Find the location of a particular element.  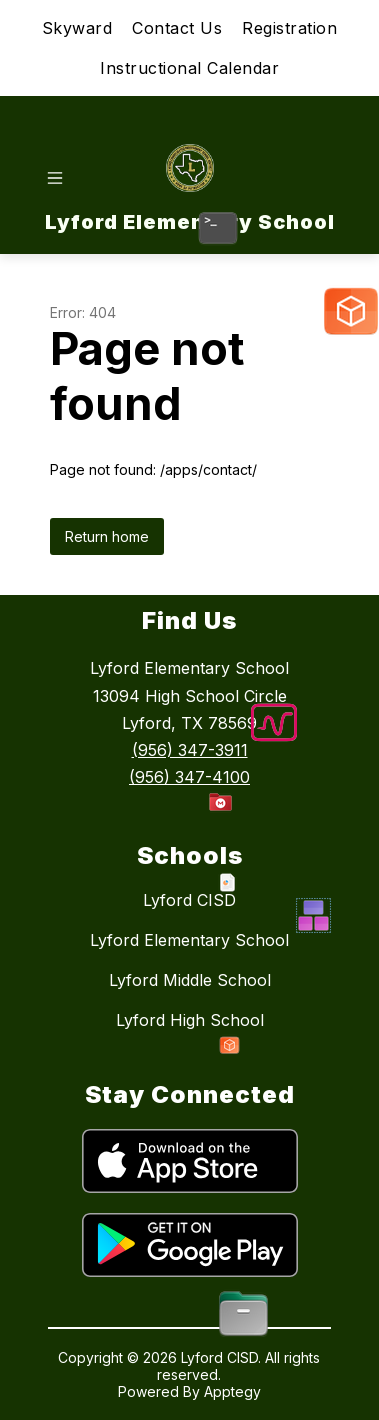

3D model file in STL binary format is located at coordinates (351, 310).